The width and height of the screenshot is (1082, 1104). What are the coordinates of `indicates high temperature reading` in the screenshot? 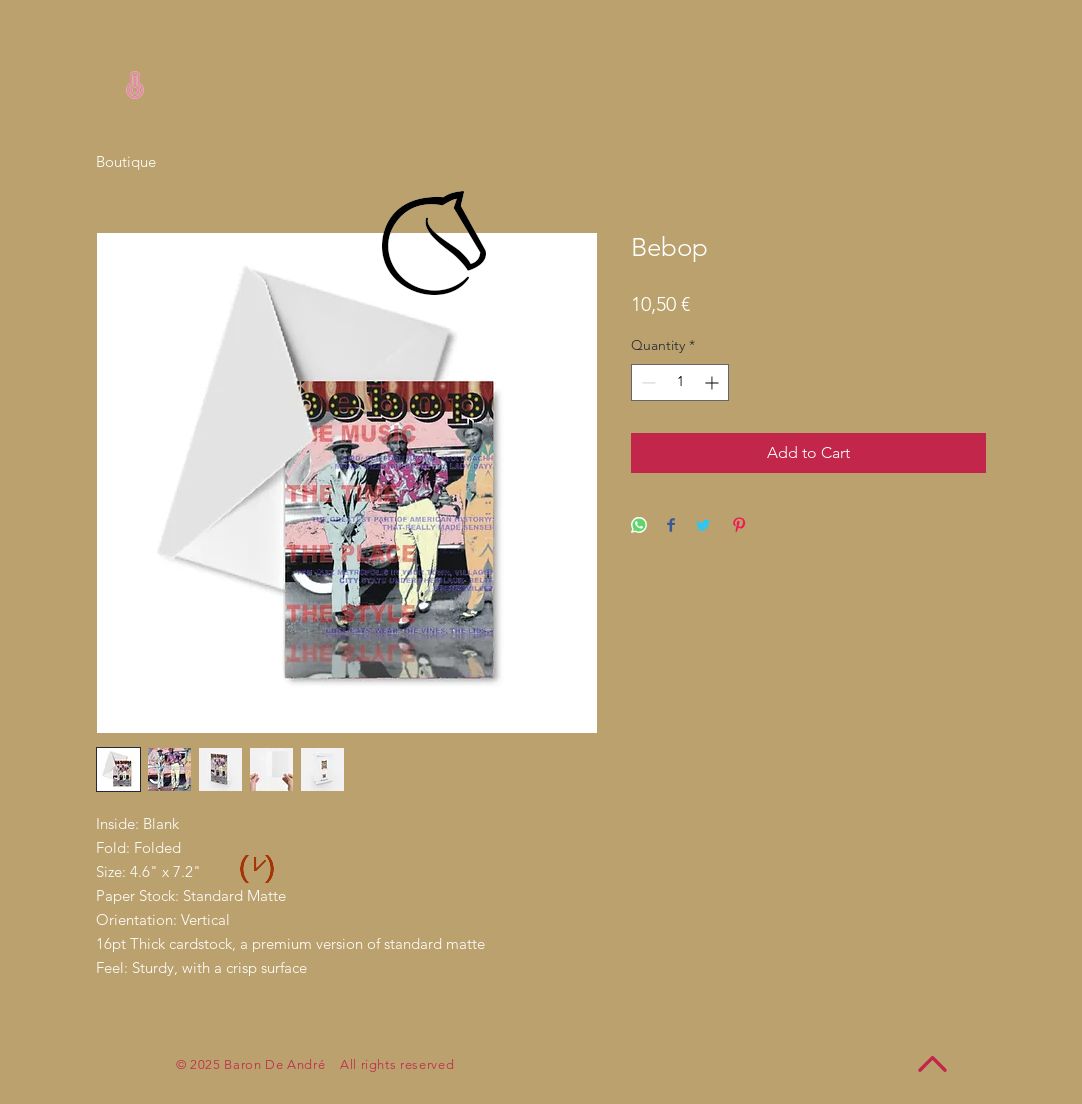 It's located at (135, 85).